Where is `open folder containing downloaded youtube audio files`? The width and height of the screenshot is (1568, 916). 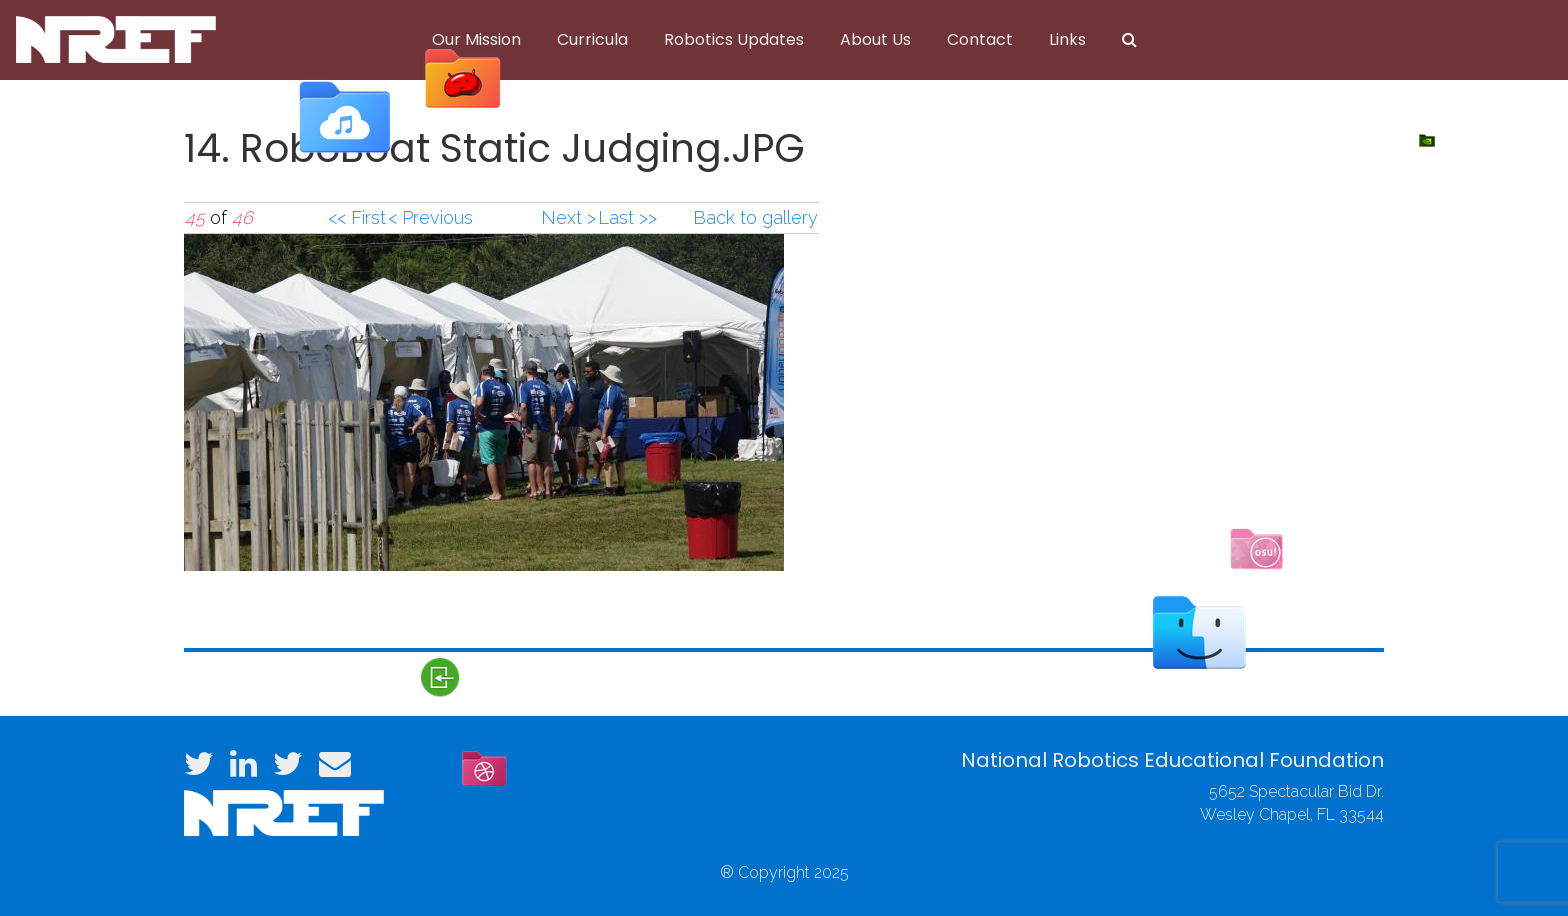
open folder containing downloaded youtube audio files is located at coordinates (344, 119).